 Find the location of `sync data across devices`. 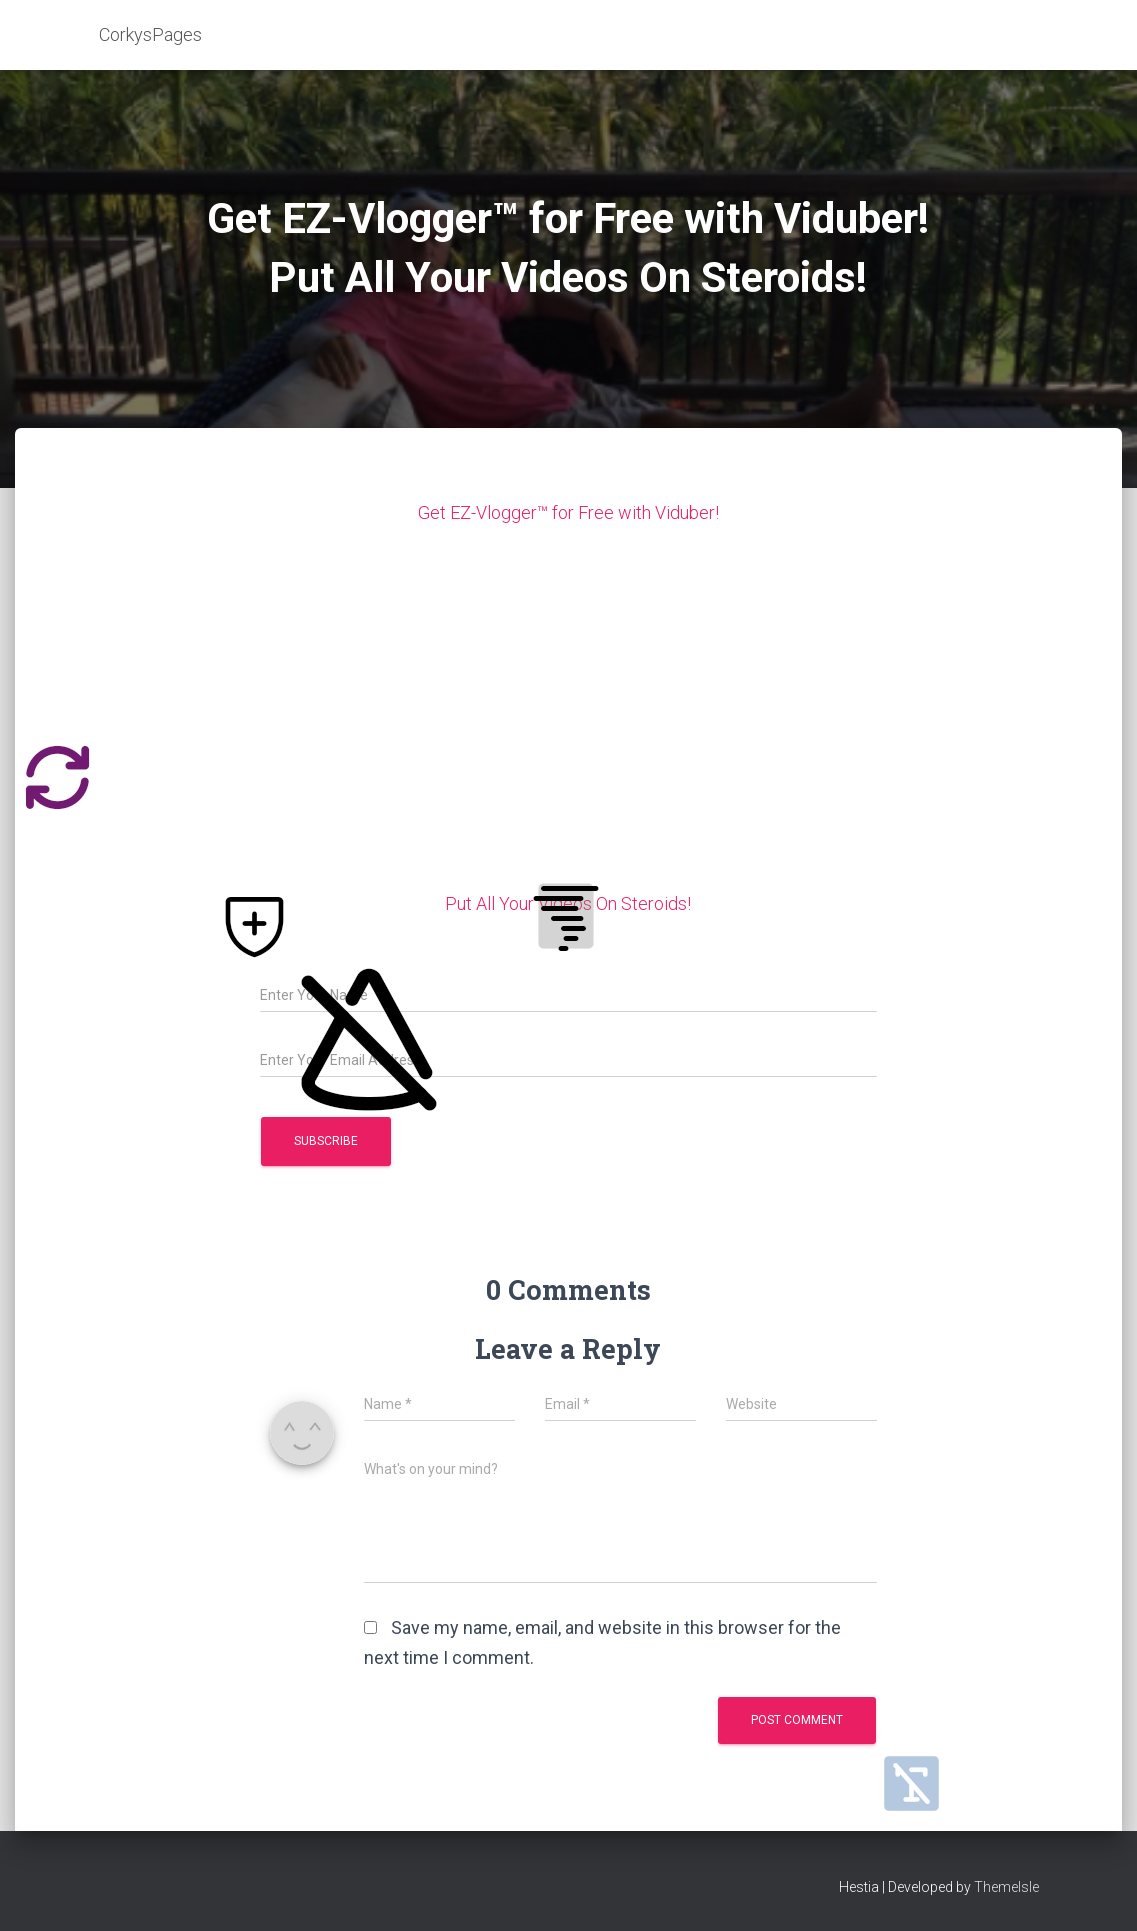

sync data across devices is located at coordinates (57, 777).